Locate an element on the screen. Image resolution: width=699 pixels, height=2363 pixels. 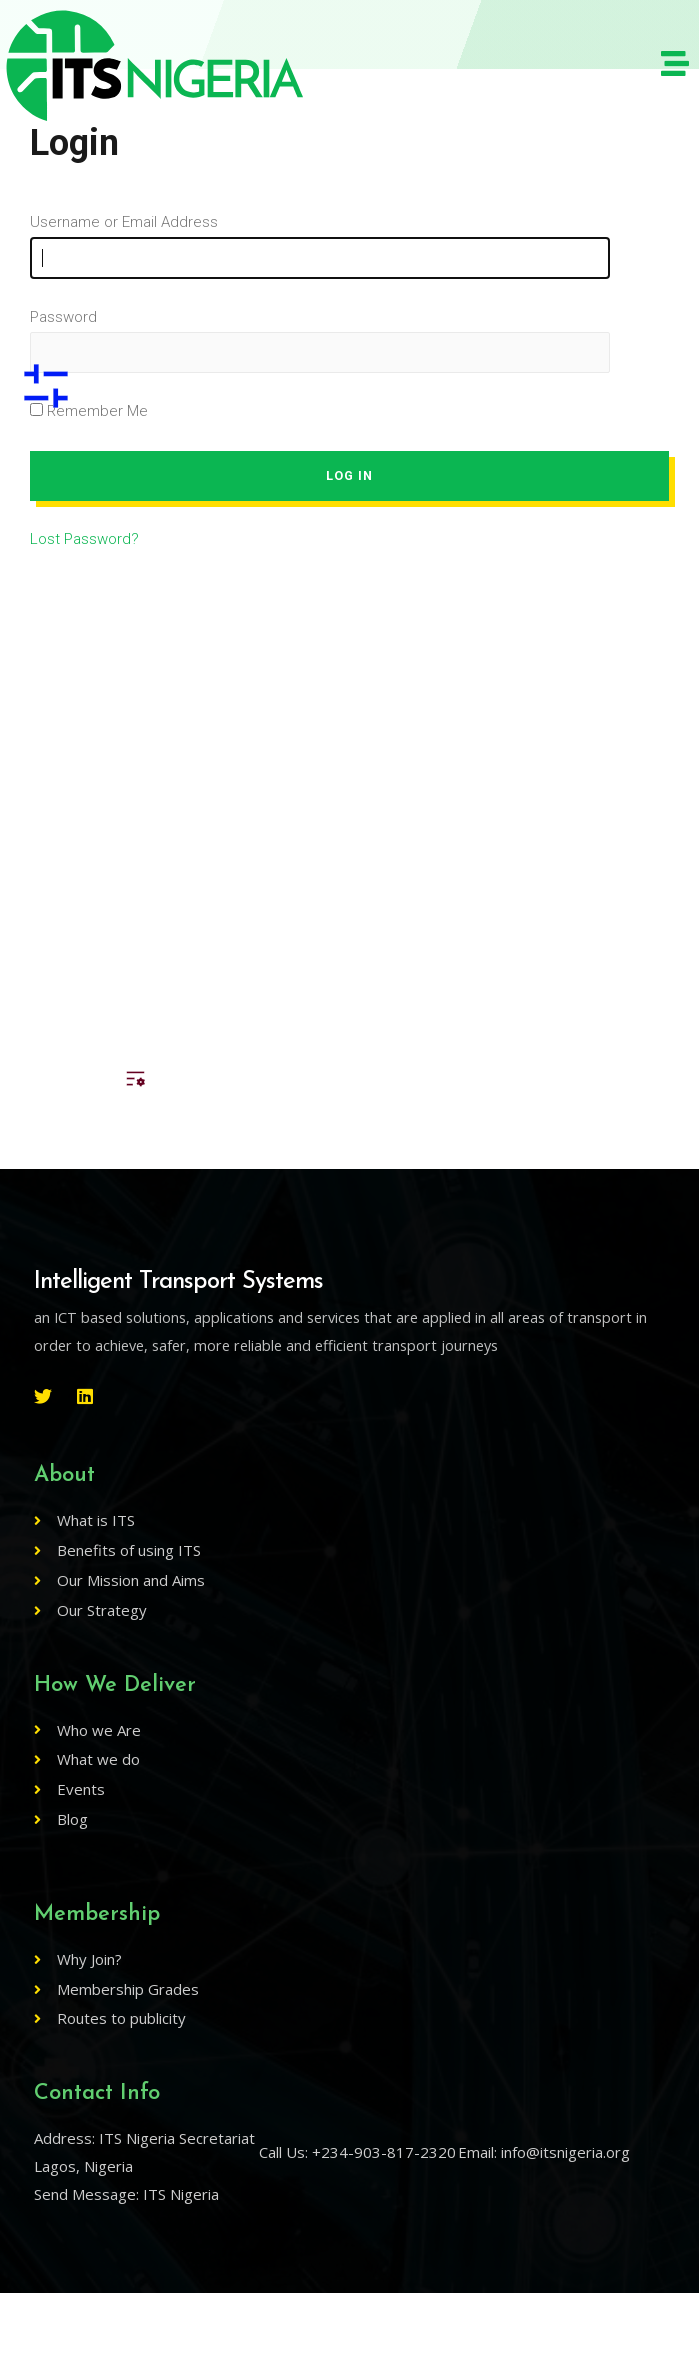
adjust audio equalizer settings is located at coordinates (46, 386).